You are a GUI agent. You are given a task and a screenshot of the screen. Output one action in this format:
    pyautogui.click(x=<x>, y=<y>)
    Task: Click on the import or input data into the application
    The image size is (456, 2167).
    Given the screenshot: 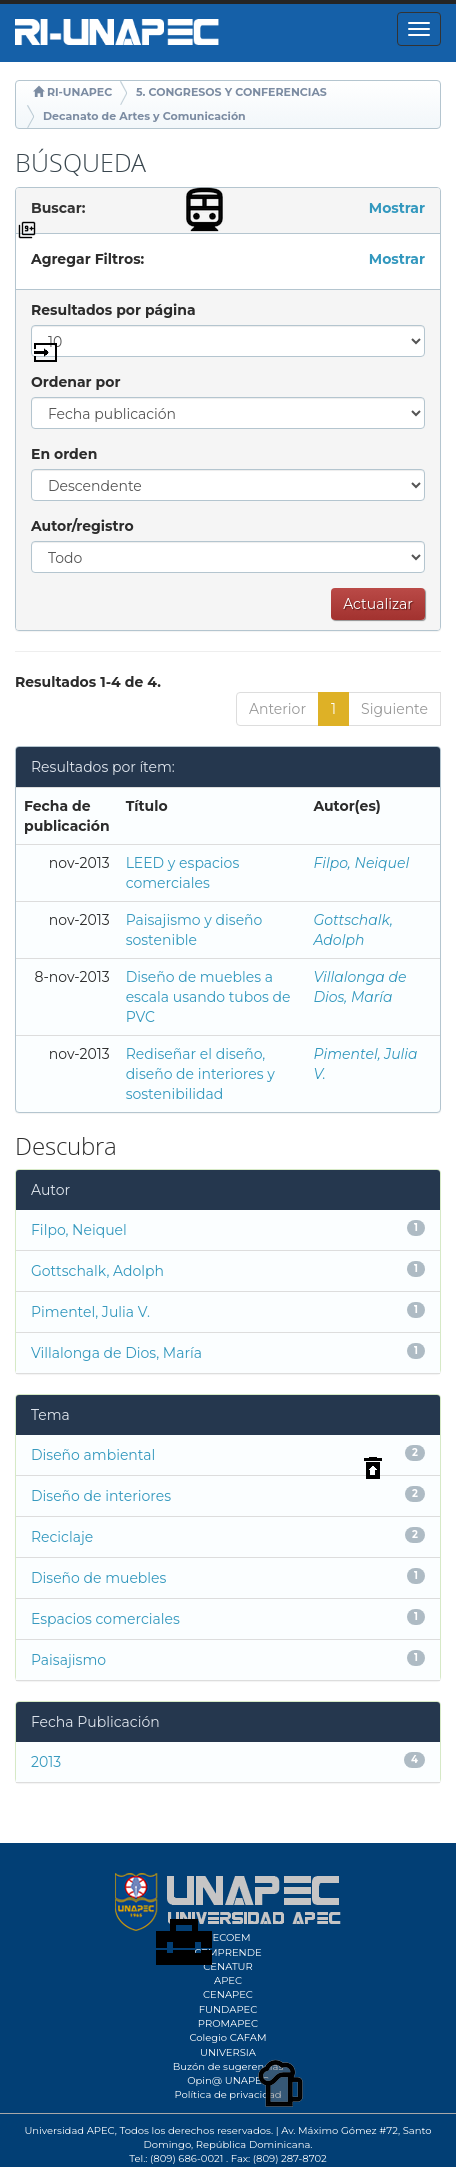 What is the action you would take?
    pyautogui.click(x=45, y=352)
    